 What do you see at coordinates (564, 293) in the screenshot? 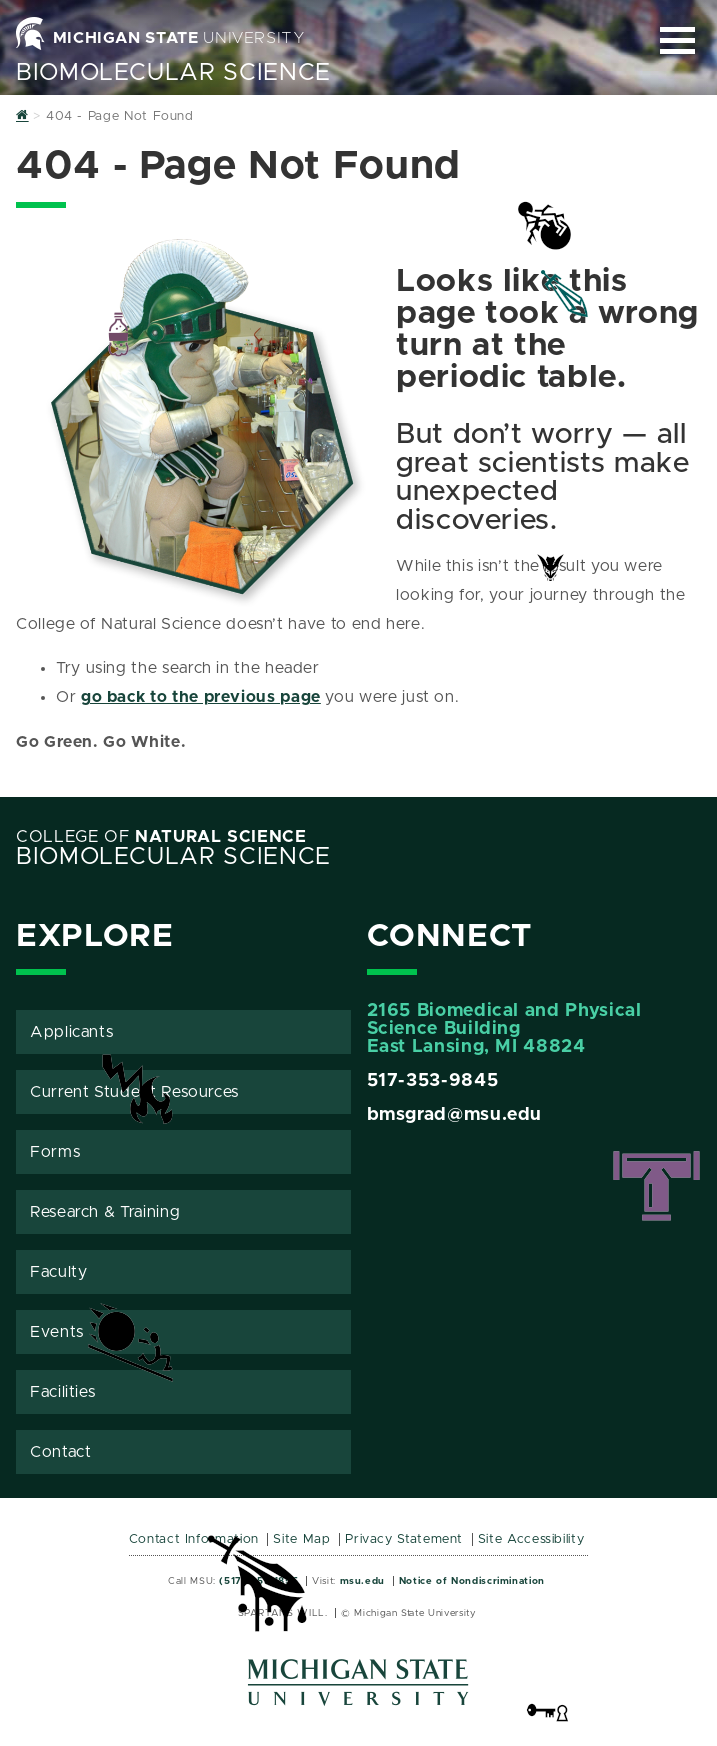
I see `attack or strike action in combat` at bounding box center [564, 293].